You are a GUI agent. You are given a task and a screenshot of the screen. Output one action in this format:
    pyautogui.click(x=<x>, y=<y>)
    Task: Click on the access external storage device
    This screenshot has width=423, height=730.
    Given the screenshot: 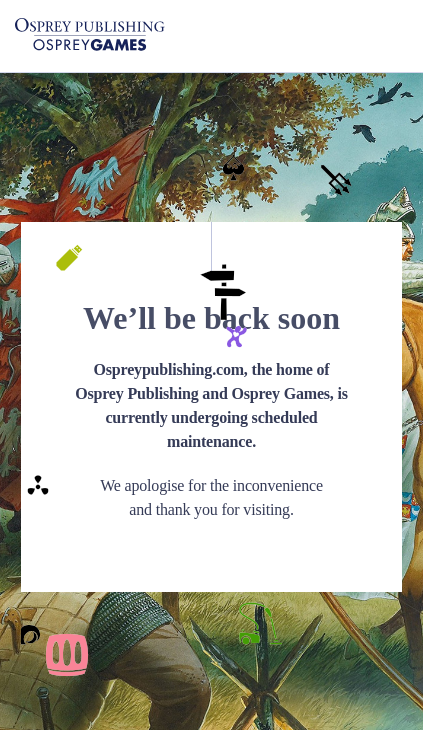 What is the action you would take?
    pyautogui.click(x=69, y=257)
    